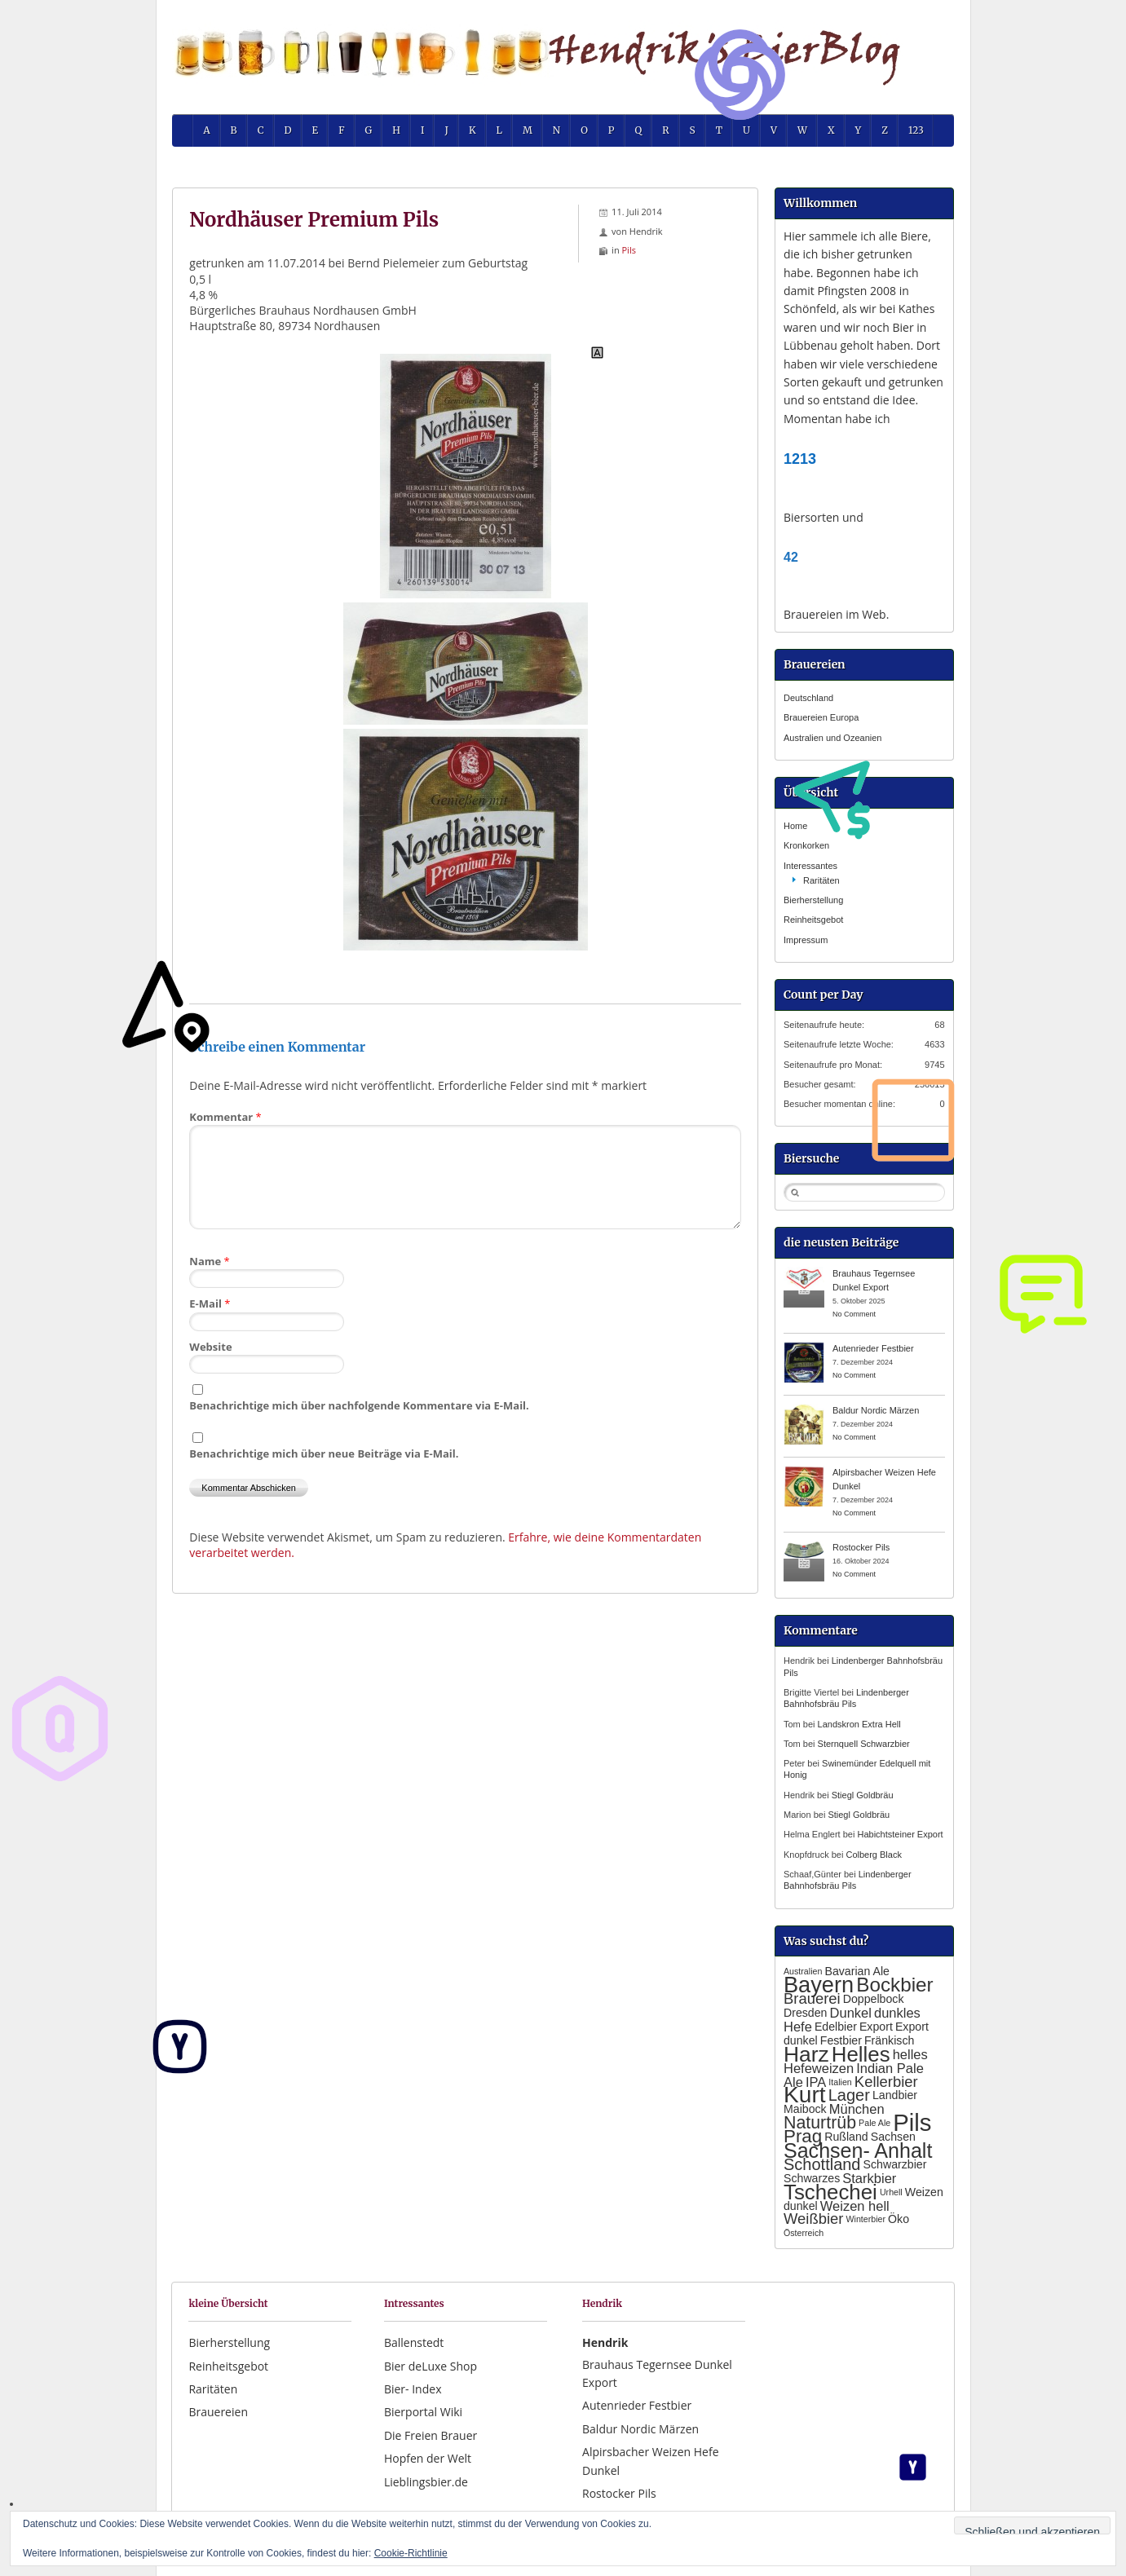  Describe the element at coordinates (912, 2467) in the screenshot. I see `represents the letter Y in a grid or keyboard interface` at that location.